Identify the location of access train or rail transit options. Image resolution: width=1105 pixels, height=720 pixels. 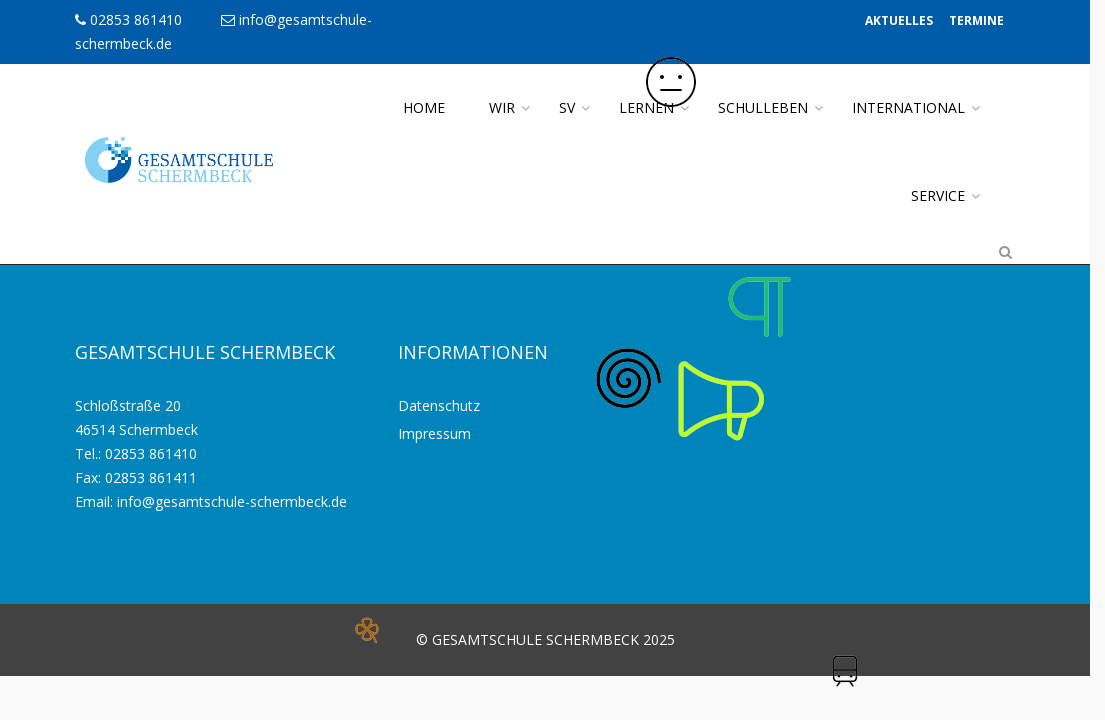
(845, 670).